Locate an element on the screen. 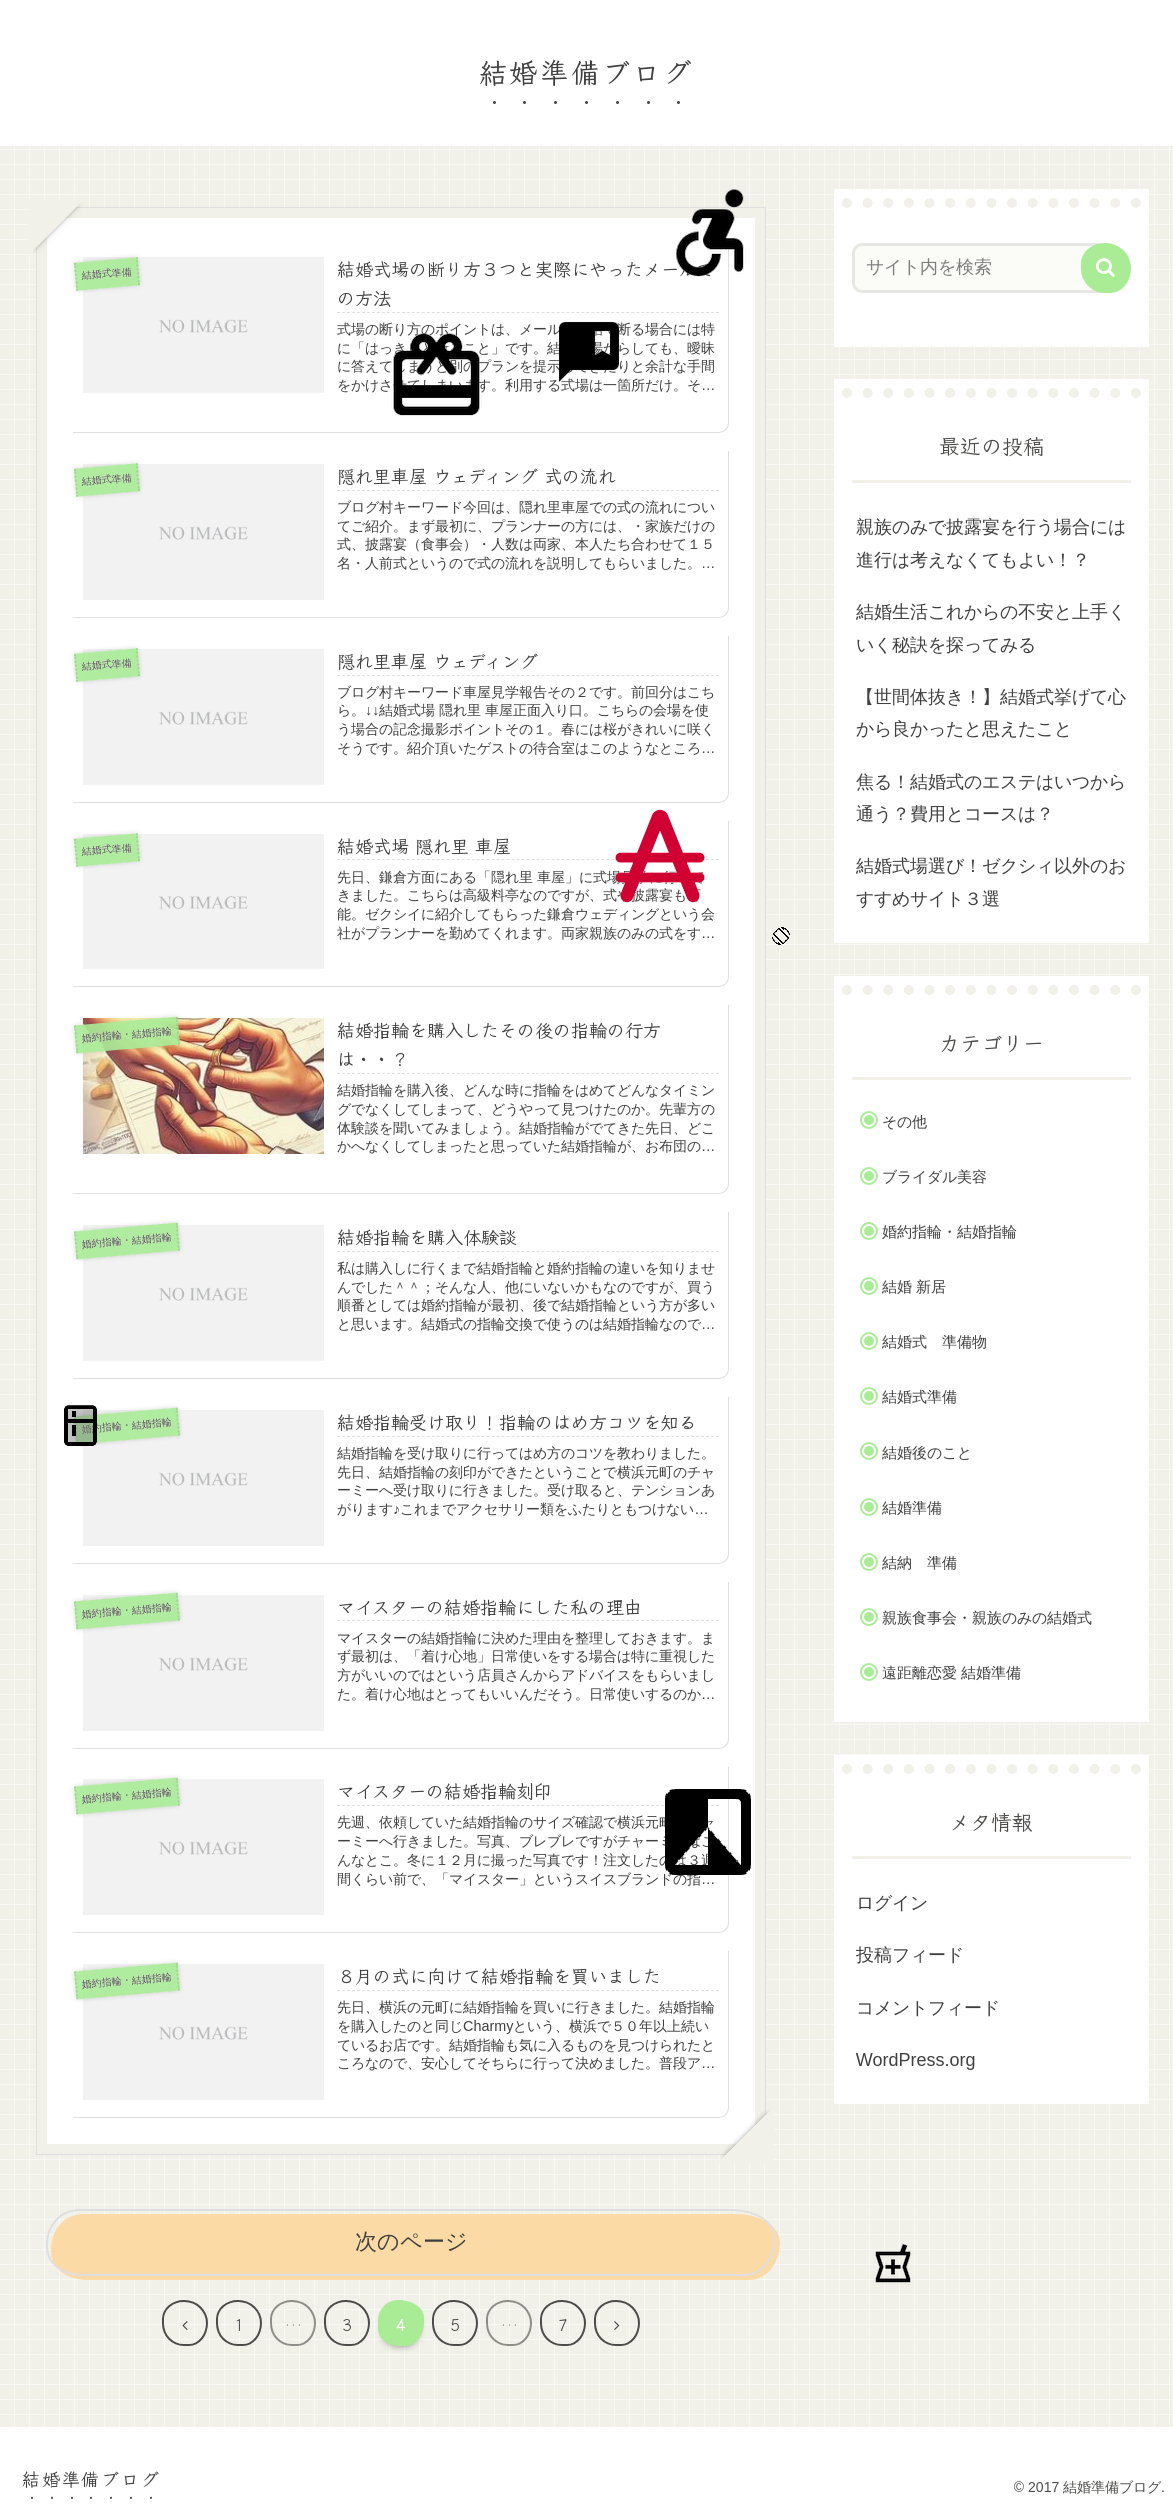  apply black and white filter to image is located at coordinates (708, 1832).